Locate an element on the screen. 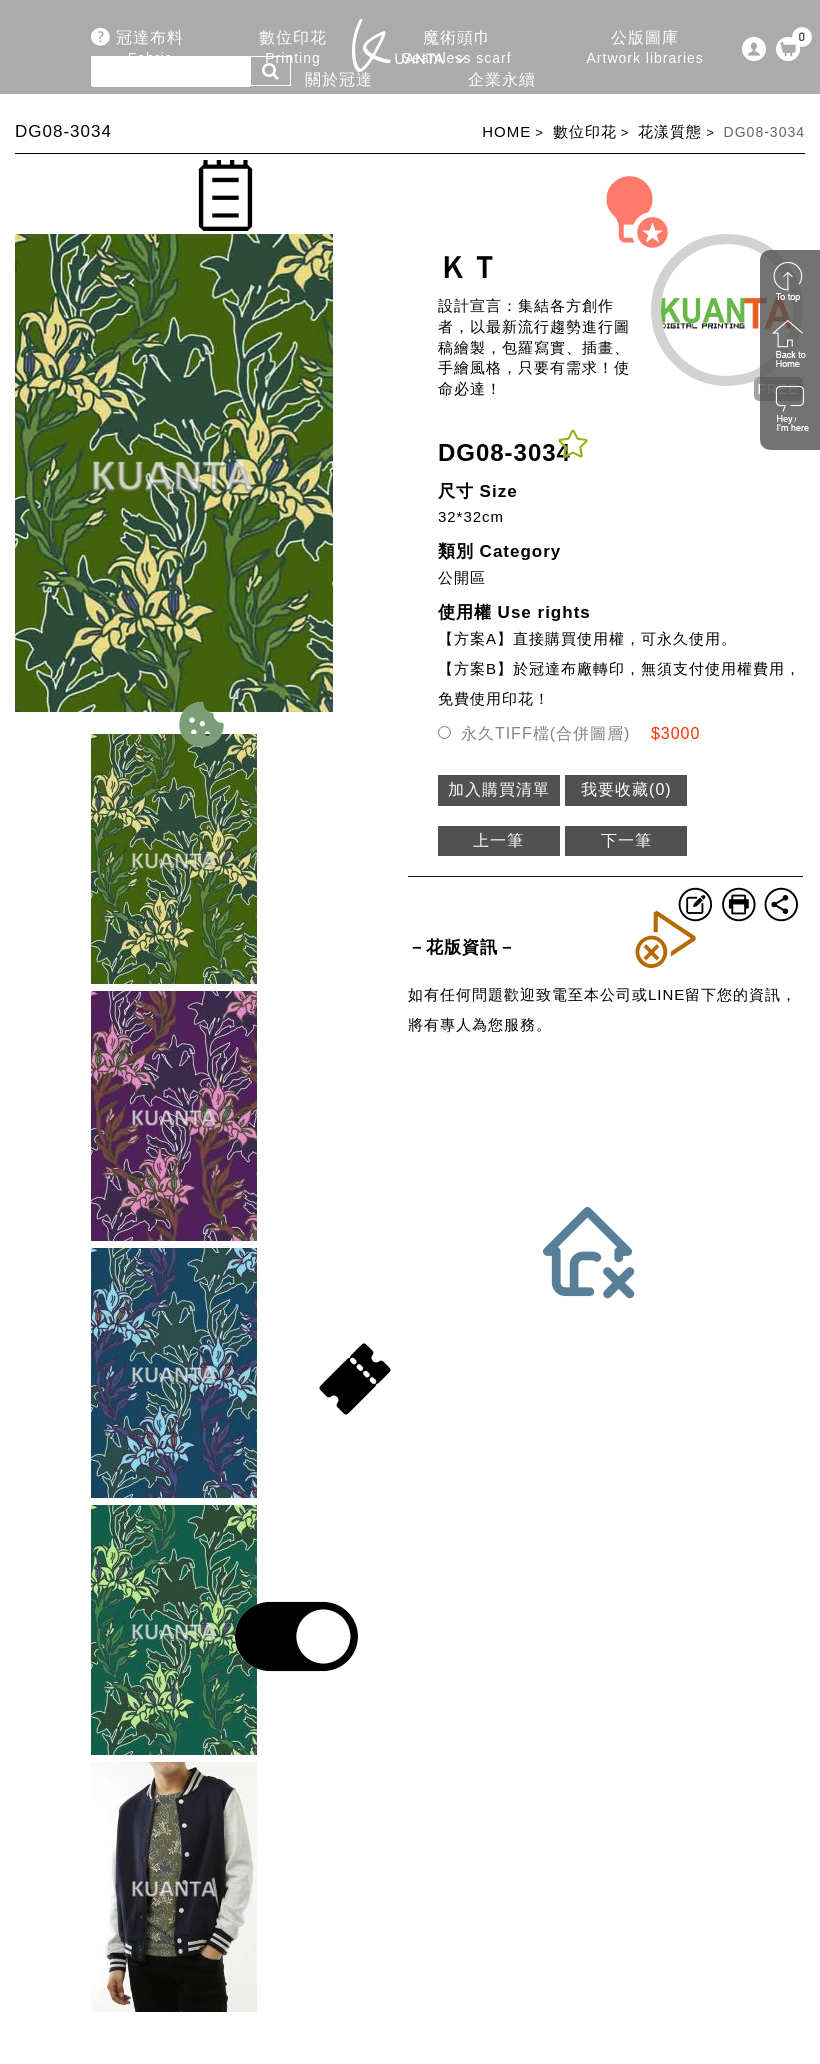 Image resolution: width=820 pixels, height=2064 pixels. toggle a setting on or off is located at coordinates (296, 1636).